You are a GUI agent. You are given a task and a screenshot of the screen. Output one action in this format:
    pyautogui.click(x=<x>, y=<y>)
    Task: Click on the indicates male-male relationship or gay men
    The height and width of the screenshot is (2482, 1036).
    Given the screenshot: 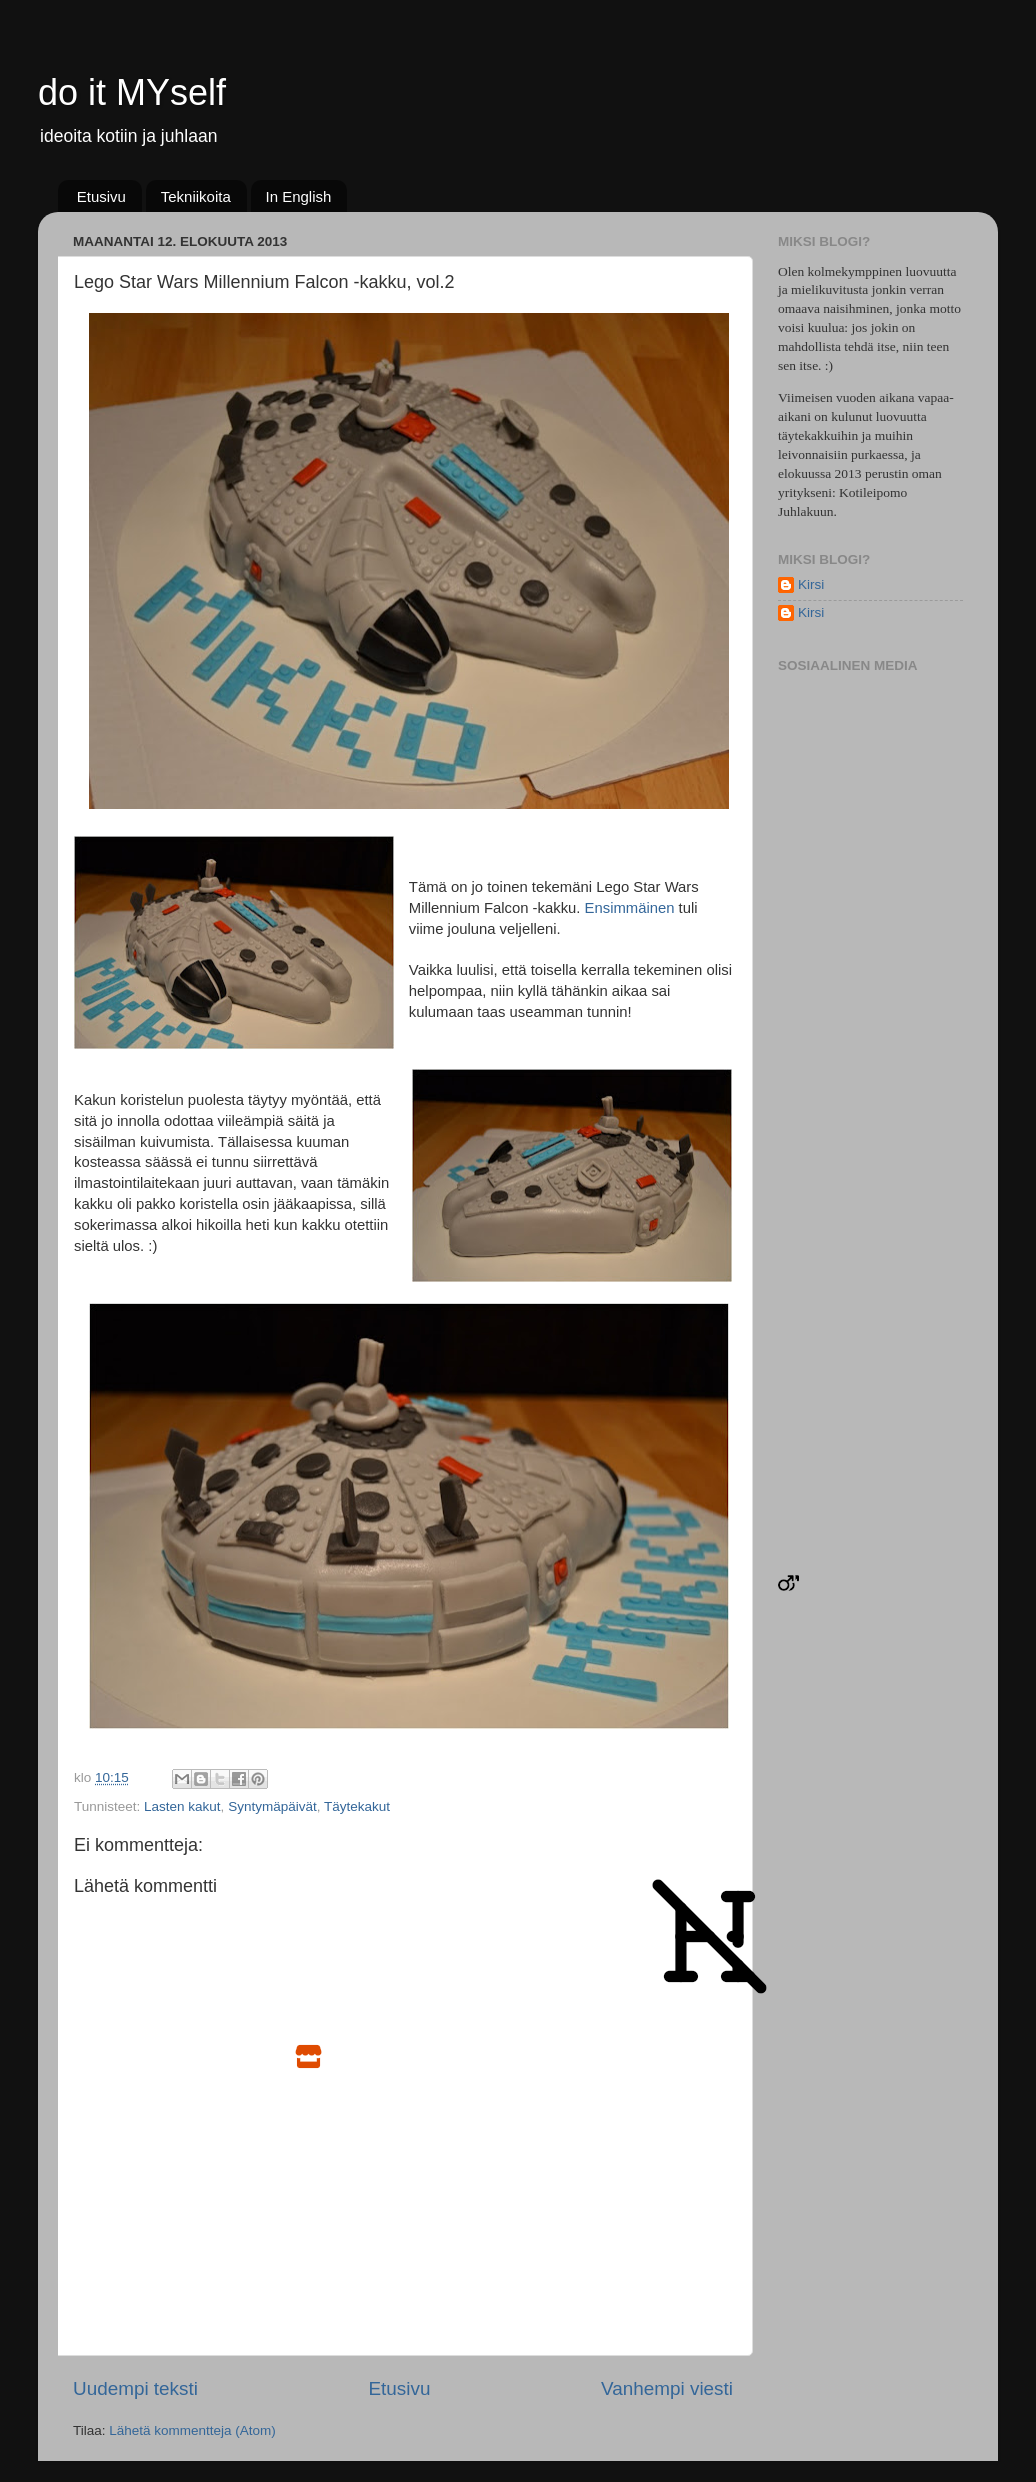 What is the action you would take?
    pyautogui.click(x=788, y=1583)
    